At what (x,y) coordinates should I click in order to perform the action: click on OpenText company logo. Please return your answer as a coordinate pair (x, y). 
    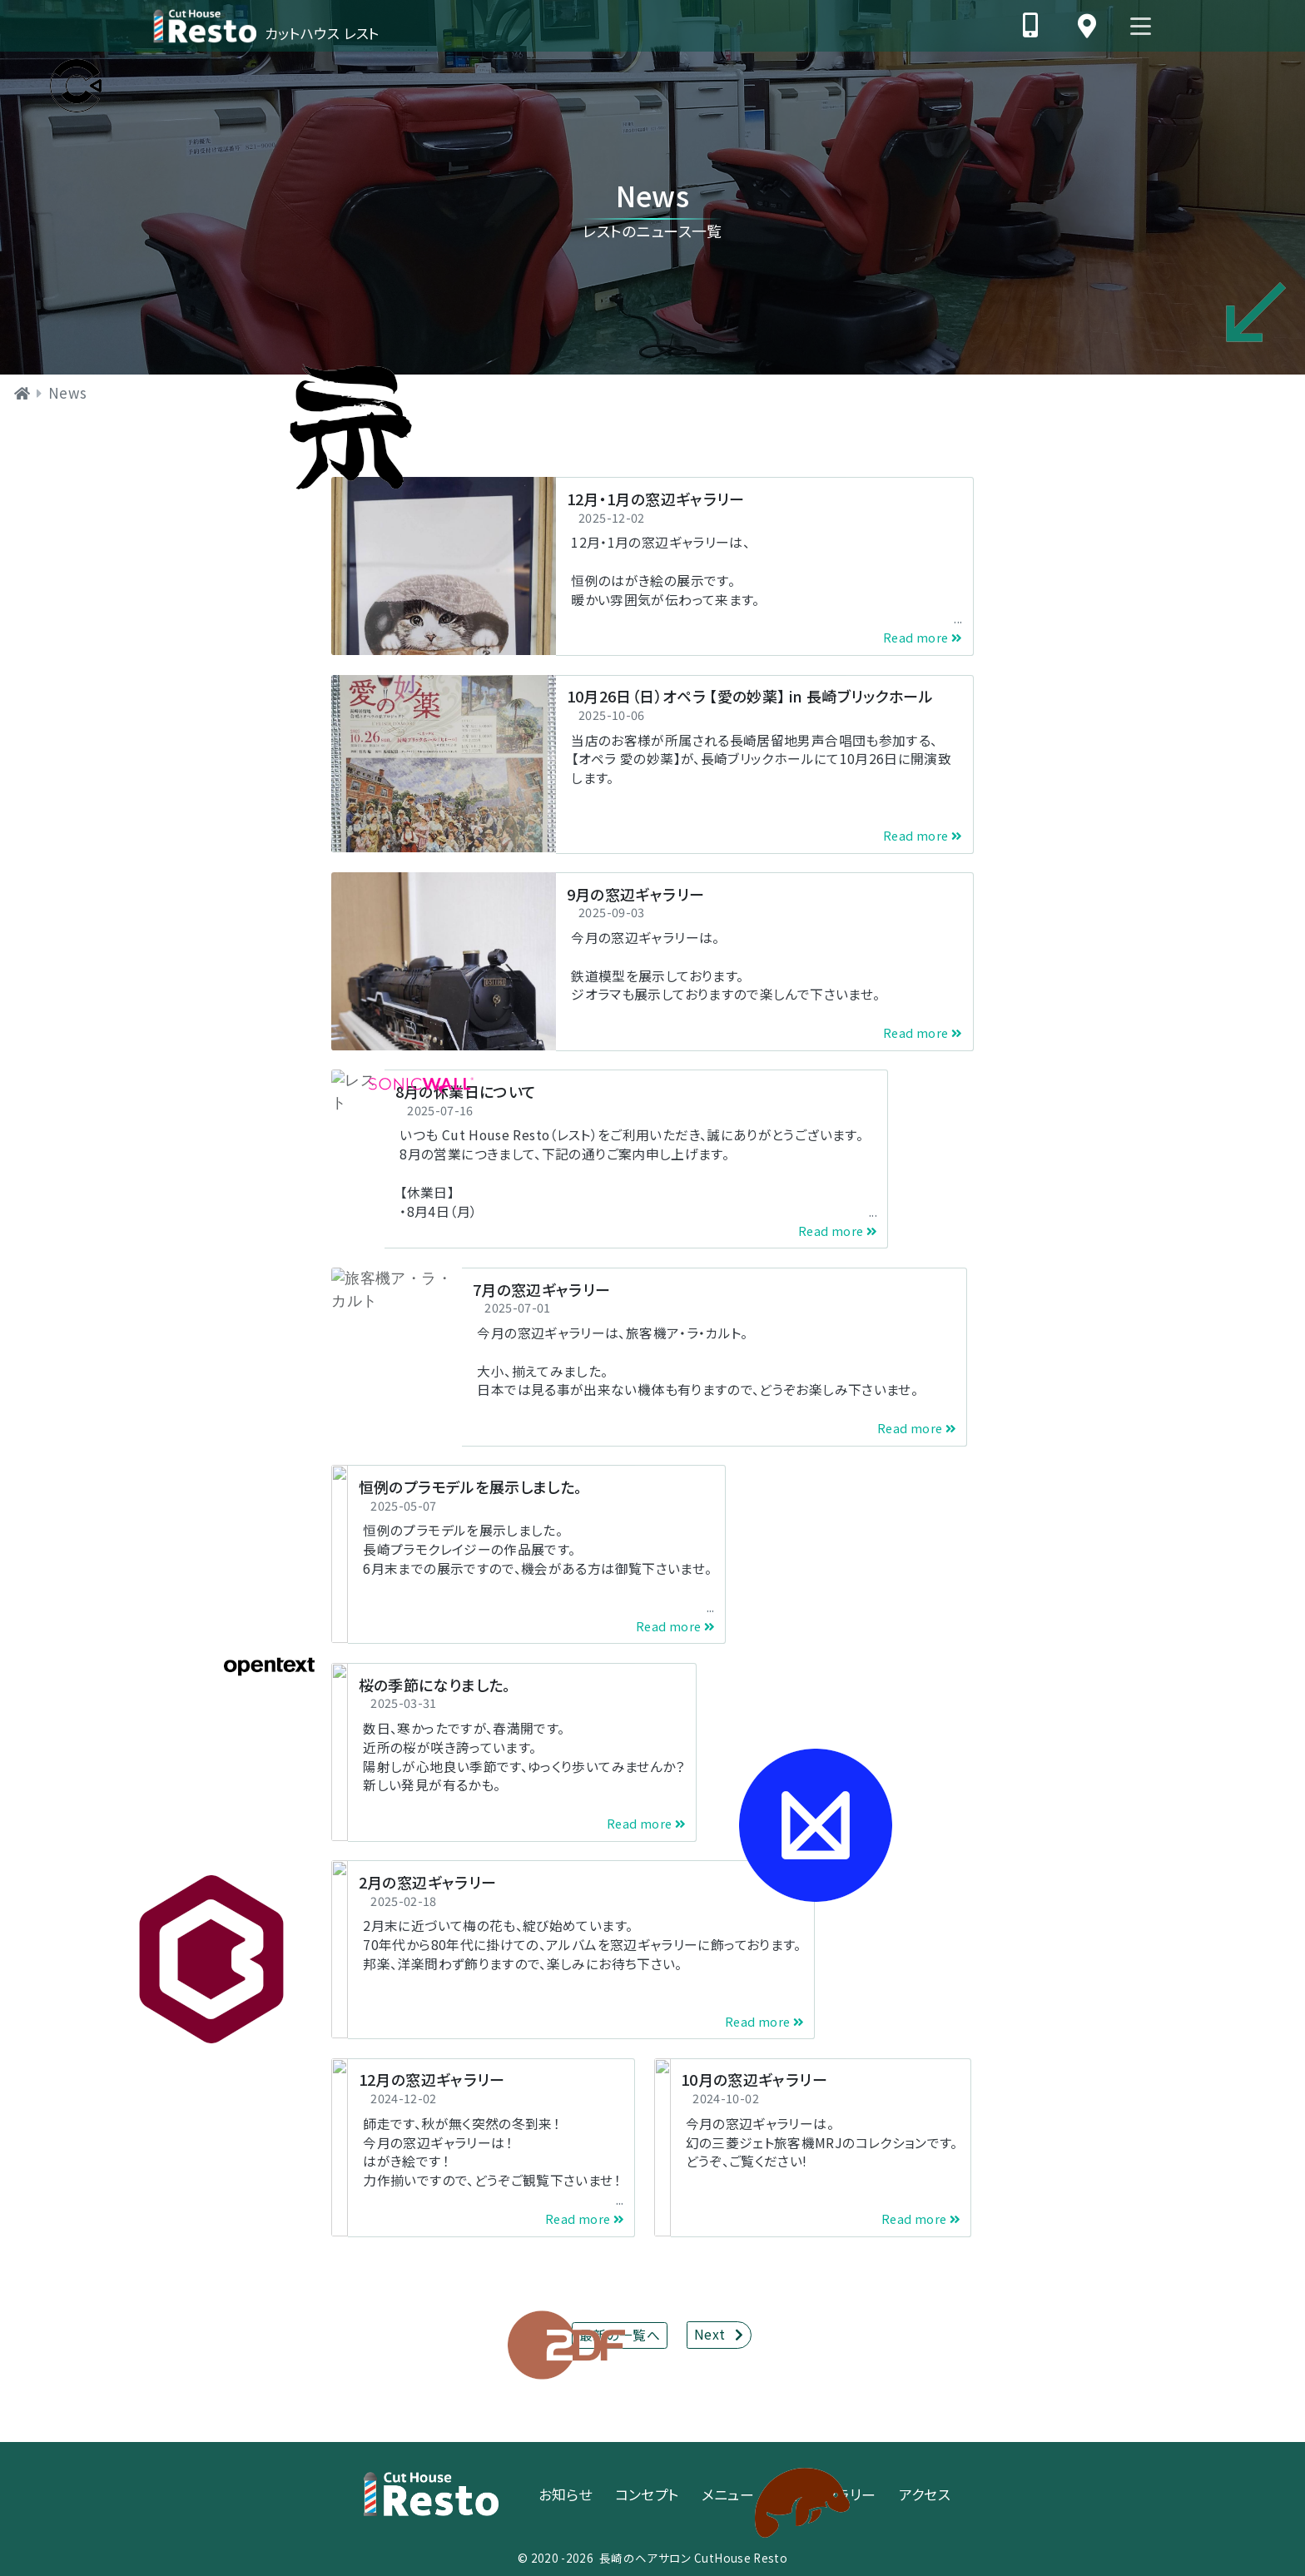
    Looking at the image, I should click on (269, 1666).